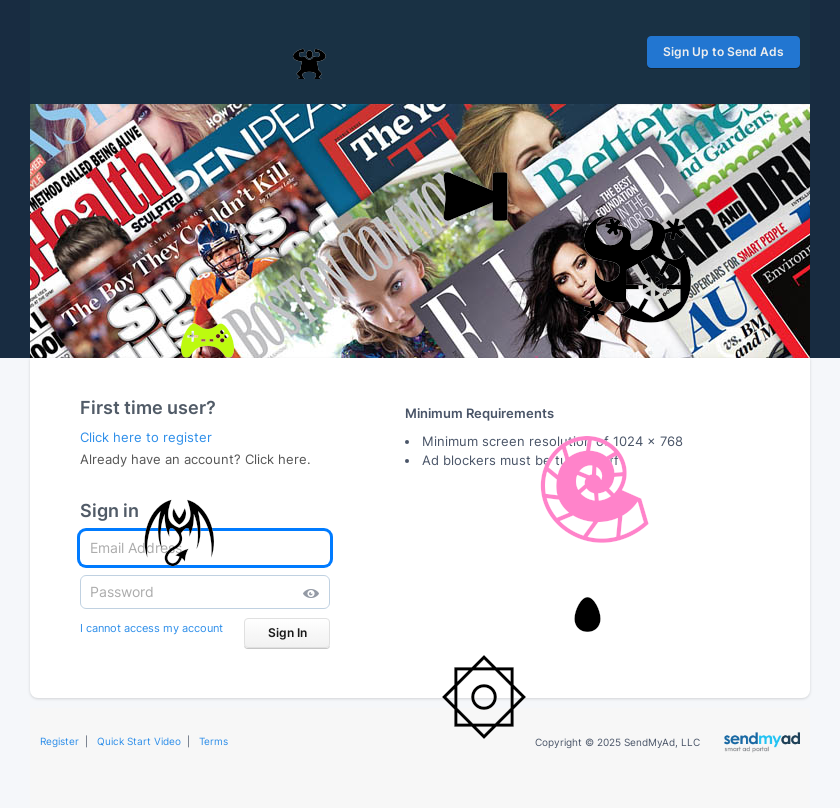 This screenshot has height=808, width=840. What do you see at coordinates (179, 531) in the screenshot?
I see `represents a villain or enemy character in a game` at bounding box center [179, 531].